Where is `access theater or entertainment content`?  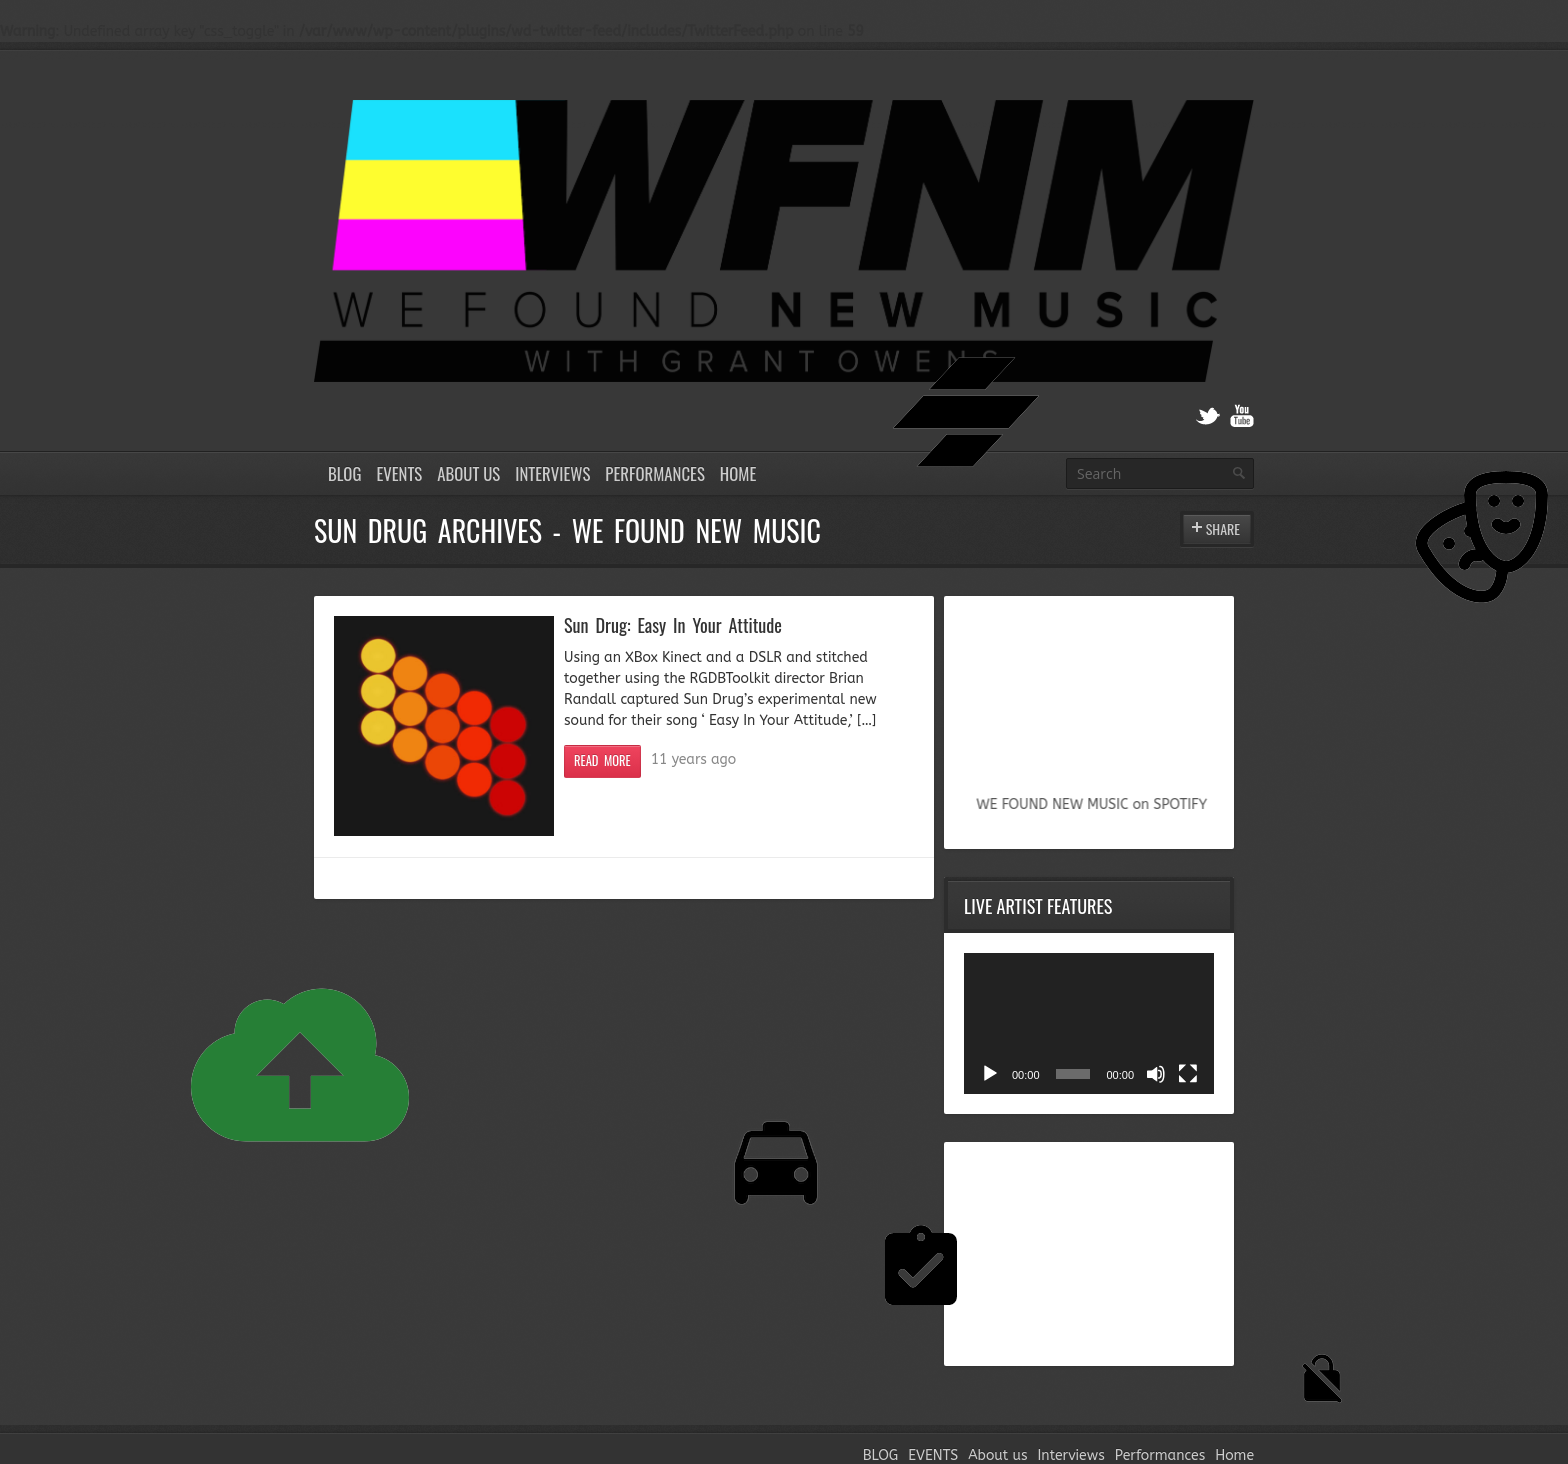
access theater or entertainment content is located at coordinates (1482, 537).